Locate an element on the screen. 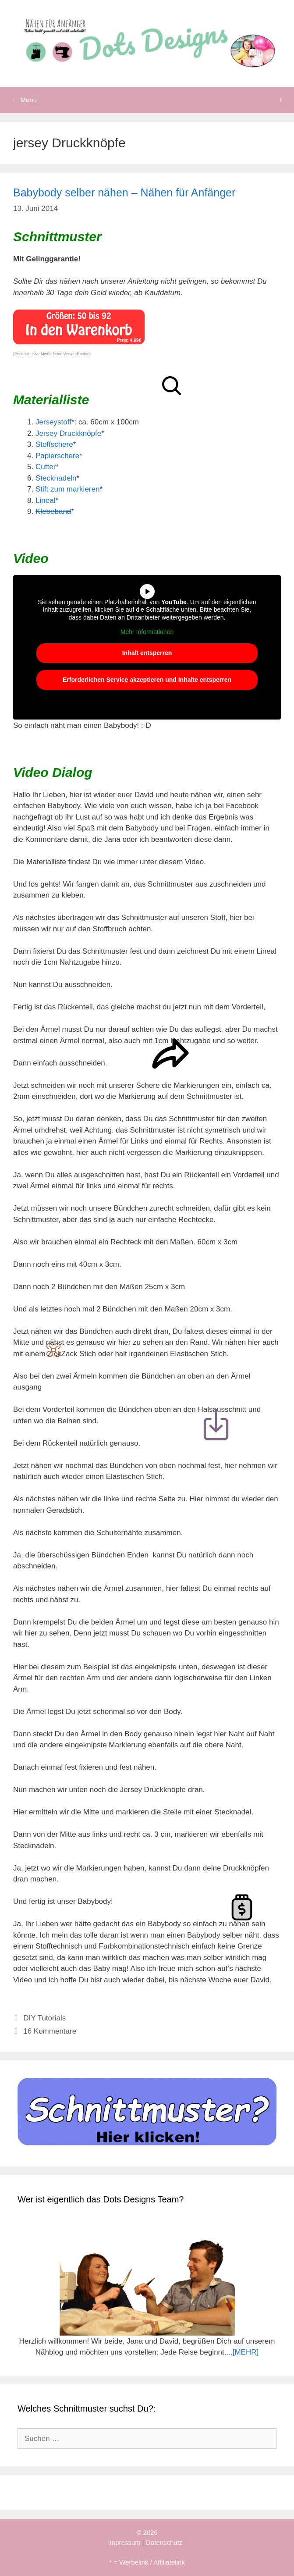 The width and height of the screenshot is (294, 2576). search for content or items is located at coordinates (171, 385).